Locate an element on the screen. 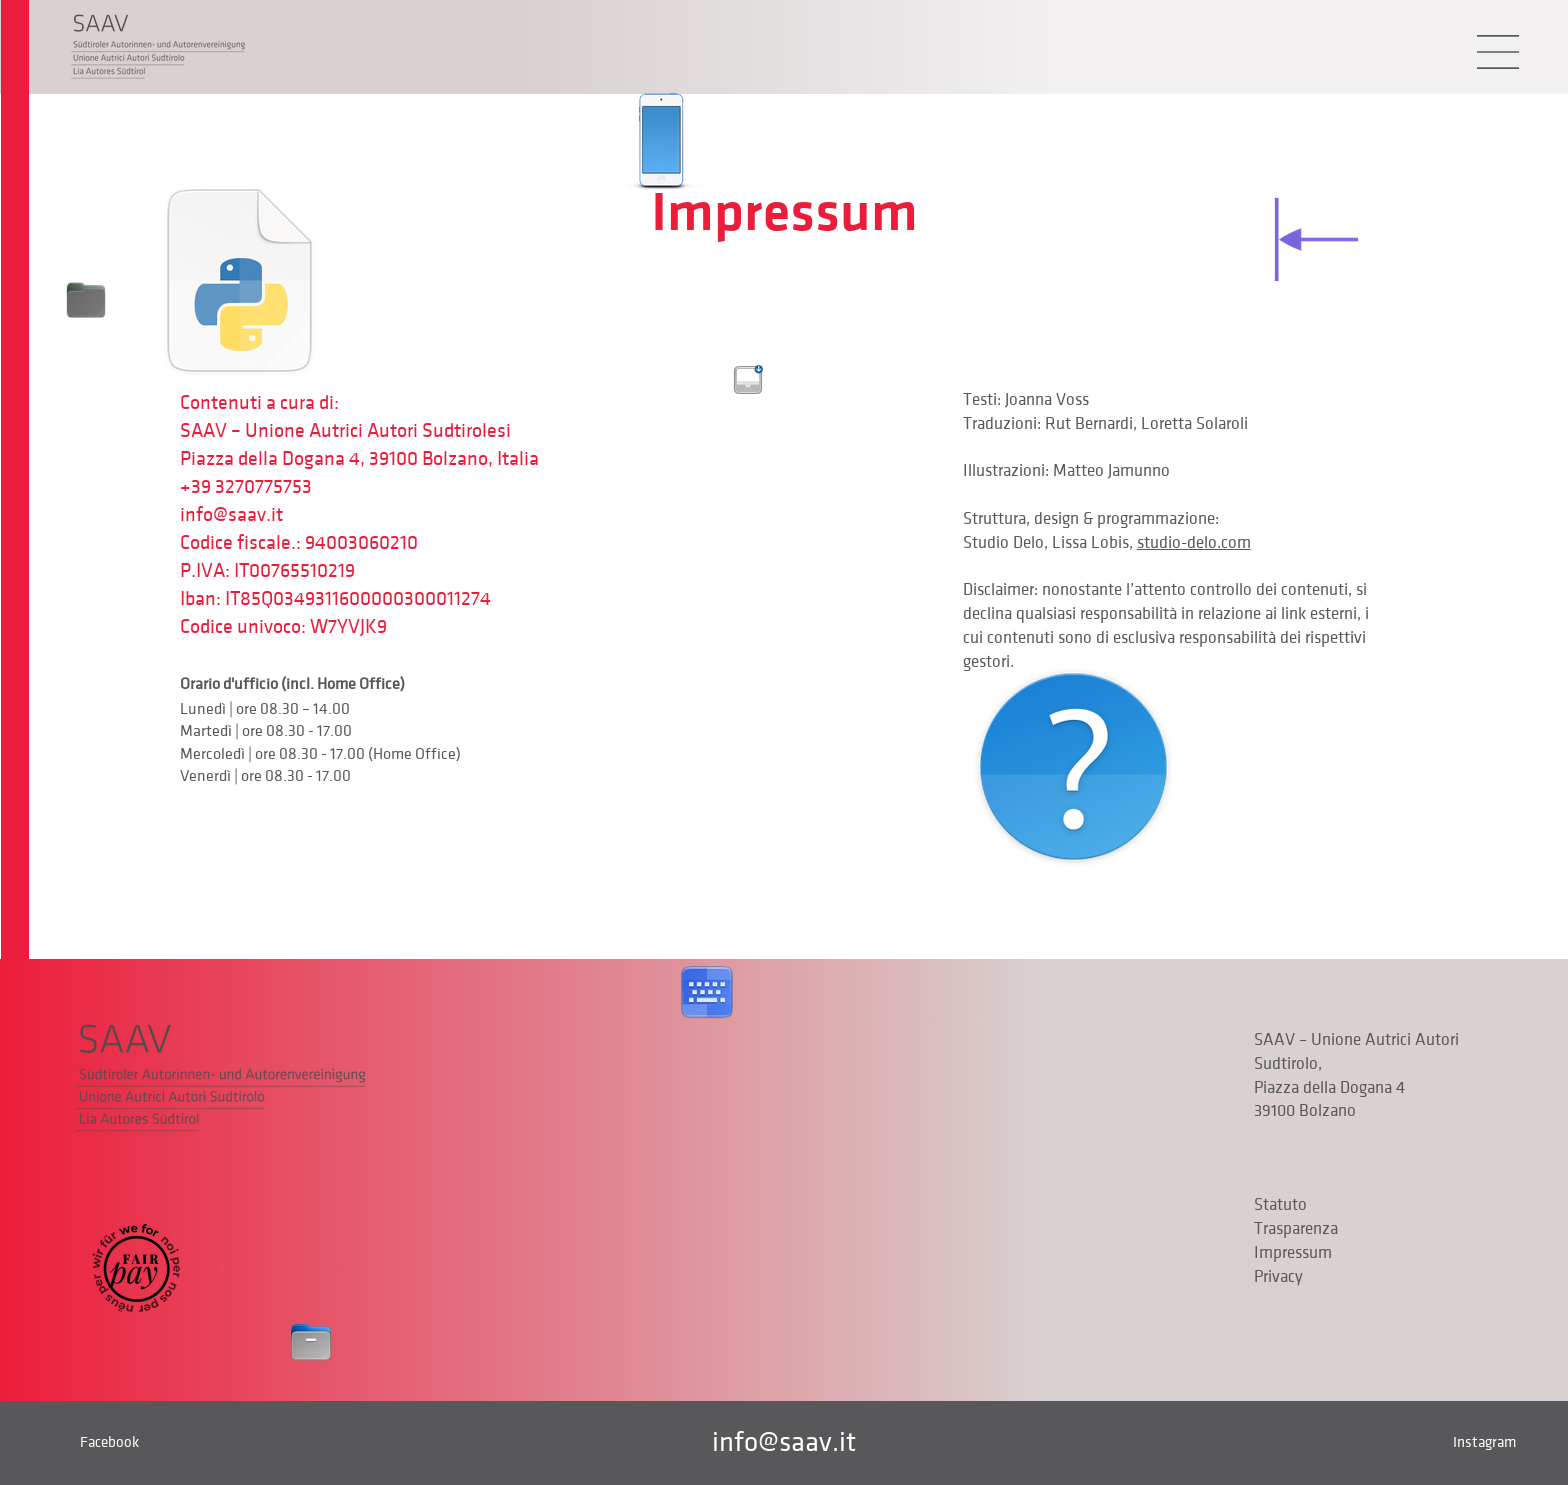 This screenshot has width=1568, height=1485. go to the first item in a list or sequence is located at coordinates (1316, 239).